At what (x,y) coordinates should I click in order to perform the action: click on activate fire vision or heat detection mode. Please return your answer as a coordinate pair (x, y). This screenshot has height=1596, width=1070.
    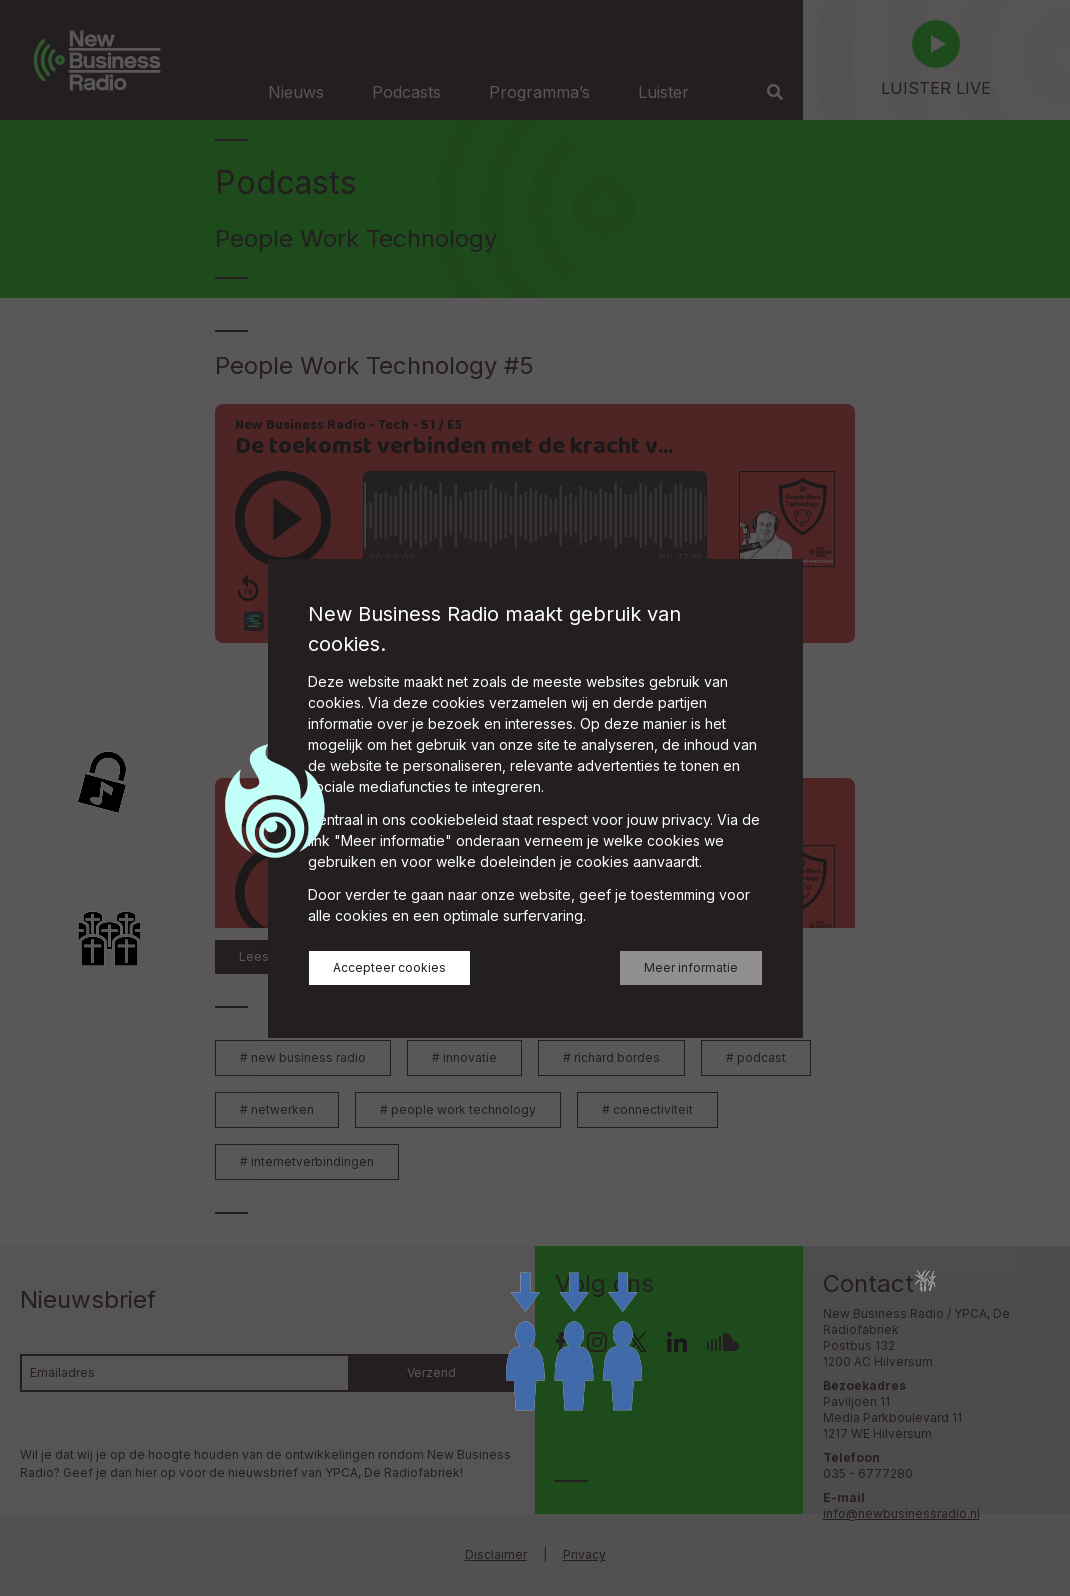
    Looking at the image, I should click on (273, 801).